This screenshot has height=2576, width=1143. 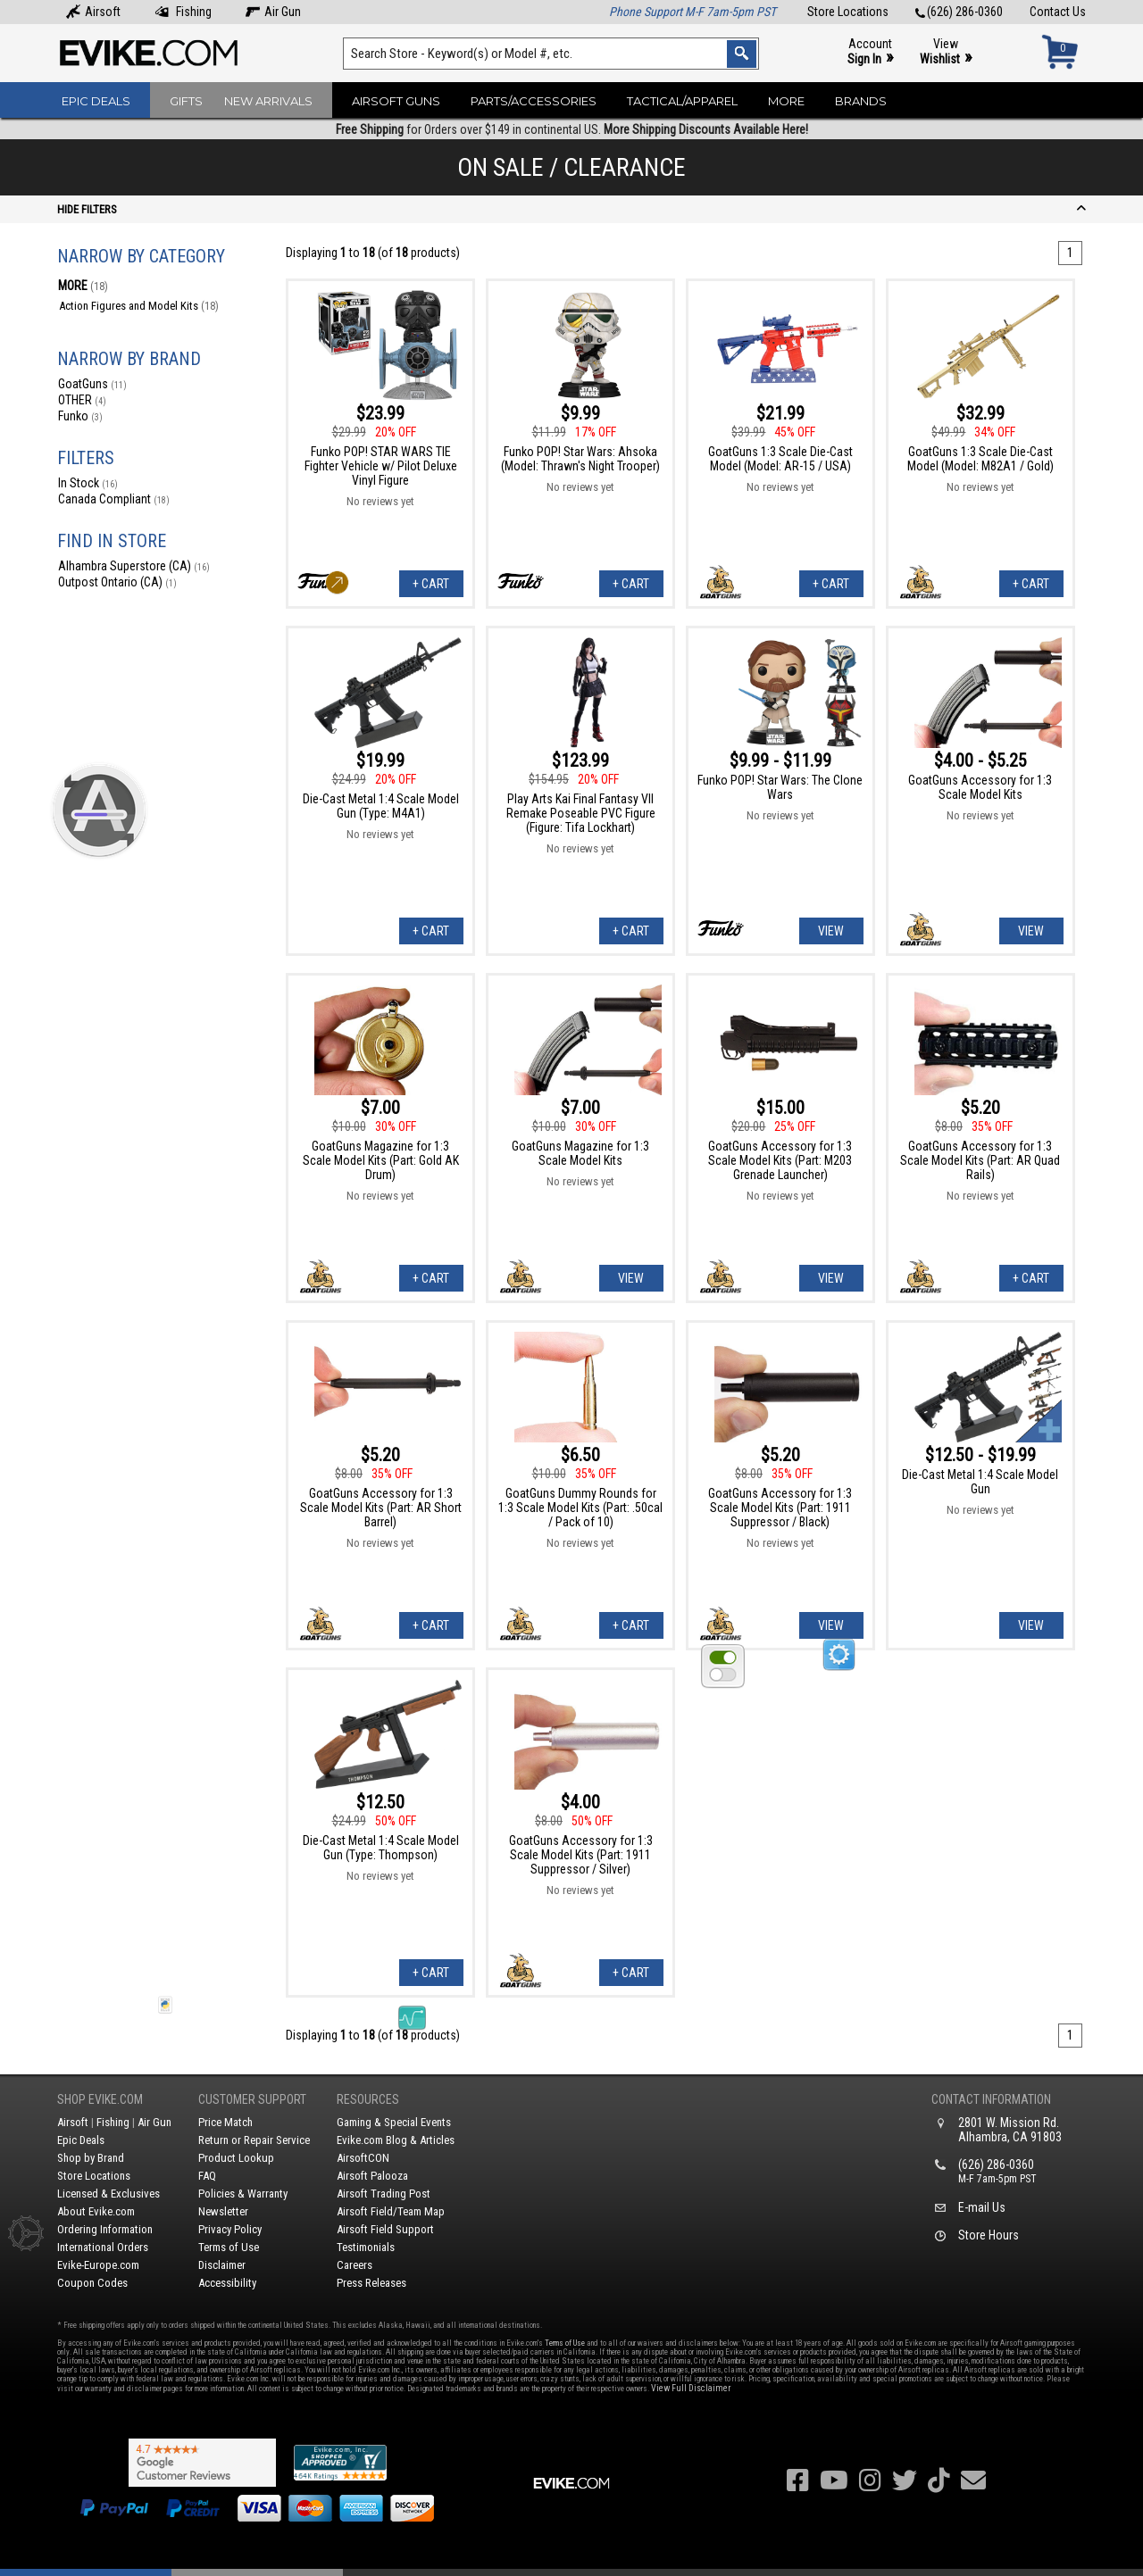 I want to click on open software updater to check for system updates, so click(x=99, y=810).